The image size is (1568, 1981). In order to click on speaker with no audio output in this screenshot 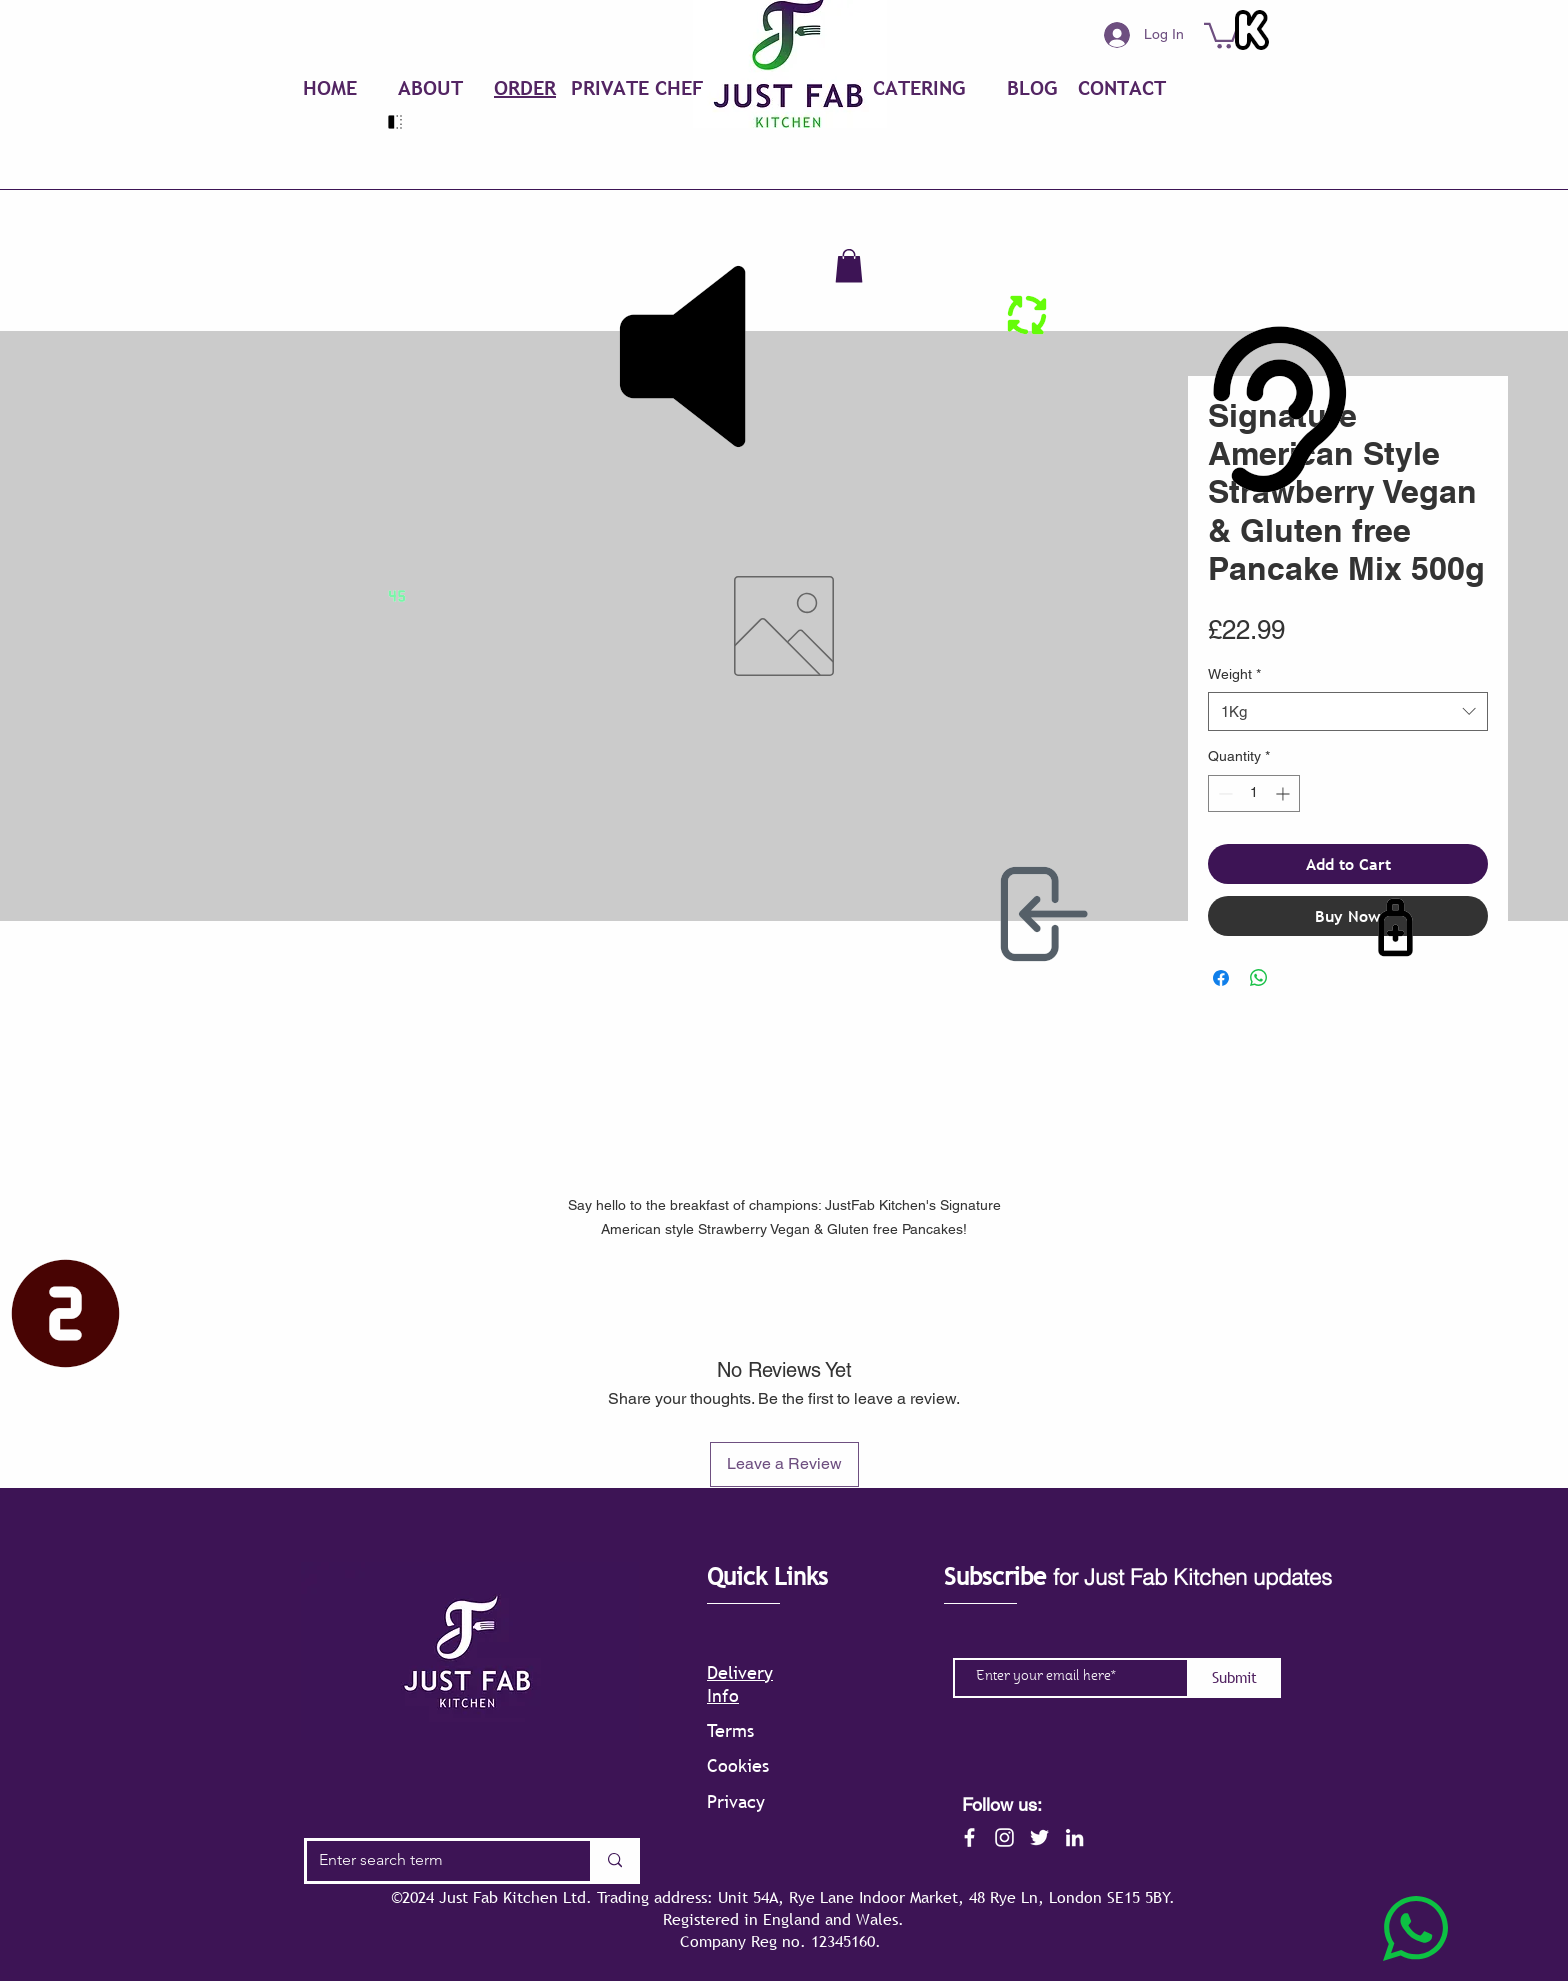, I will do `click(710, 356)`.